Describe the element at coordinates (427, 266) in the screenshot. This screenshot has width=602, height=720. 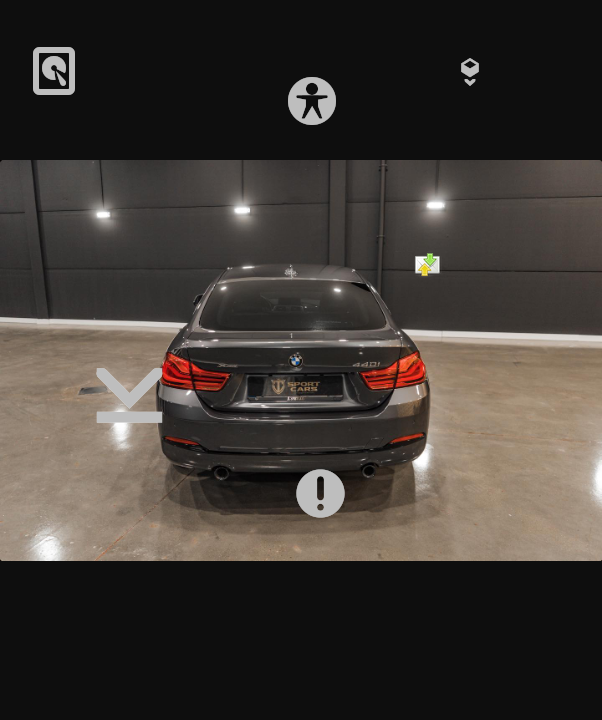
I see `sync incoming and outgoing mail` at that location.